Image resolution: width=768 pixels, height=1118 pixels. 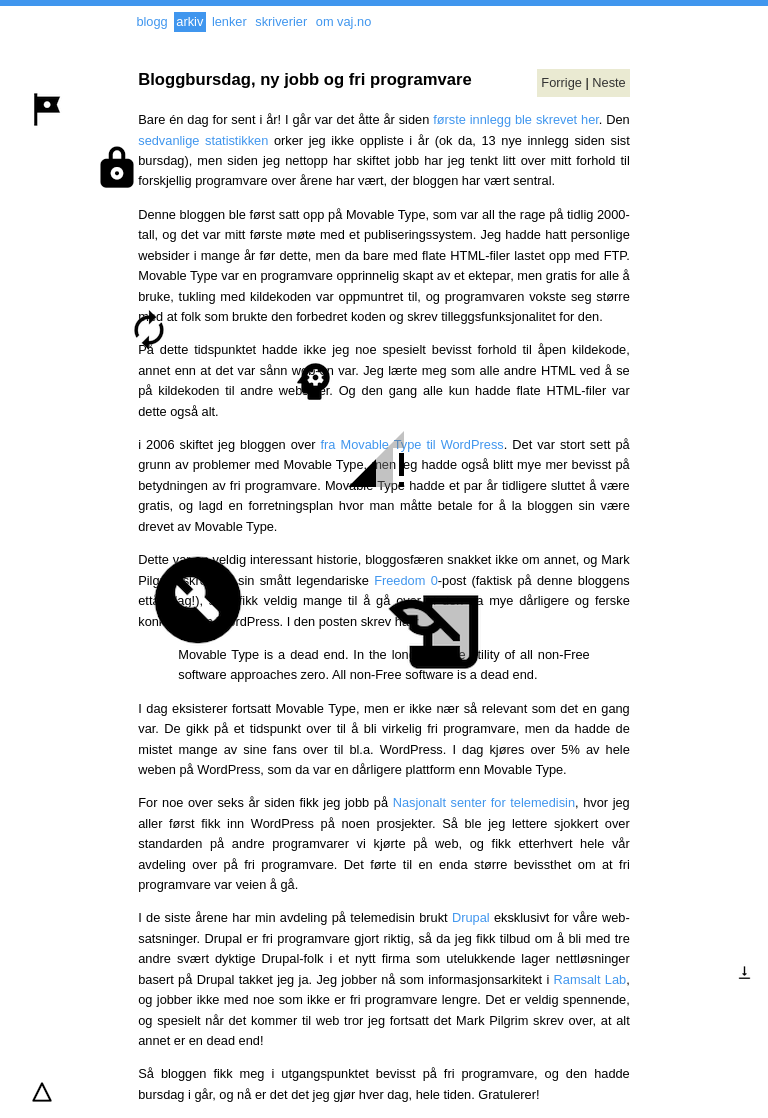 What do you see at coordinates (117, 167) in the screenshot?
I see `lock or secure this item` at bounding box center [117, 167].